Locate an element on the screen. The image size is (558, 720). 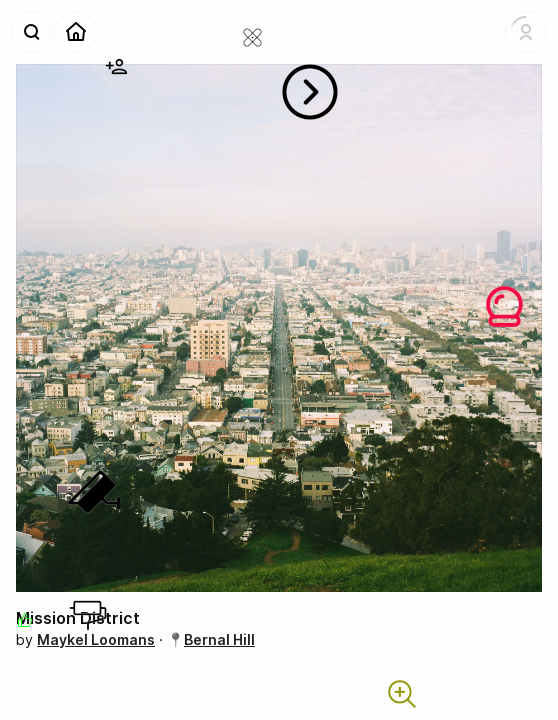
go to next item or page is located at coordinates (310, 92).